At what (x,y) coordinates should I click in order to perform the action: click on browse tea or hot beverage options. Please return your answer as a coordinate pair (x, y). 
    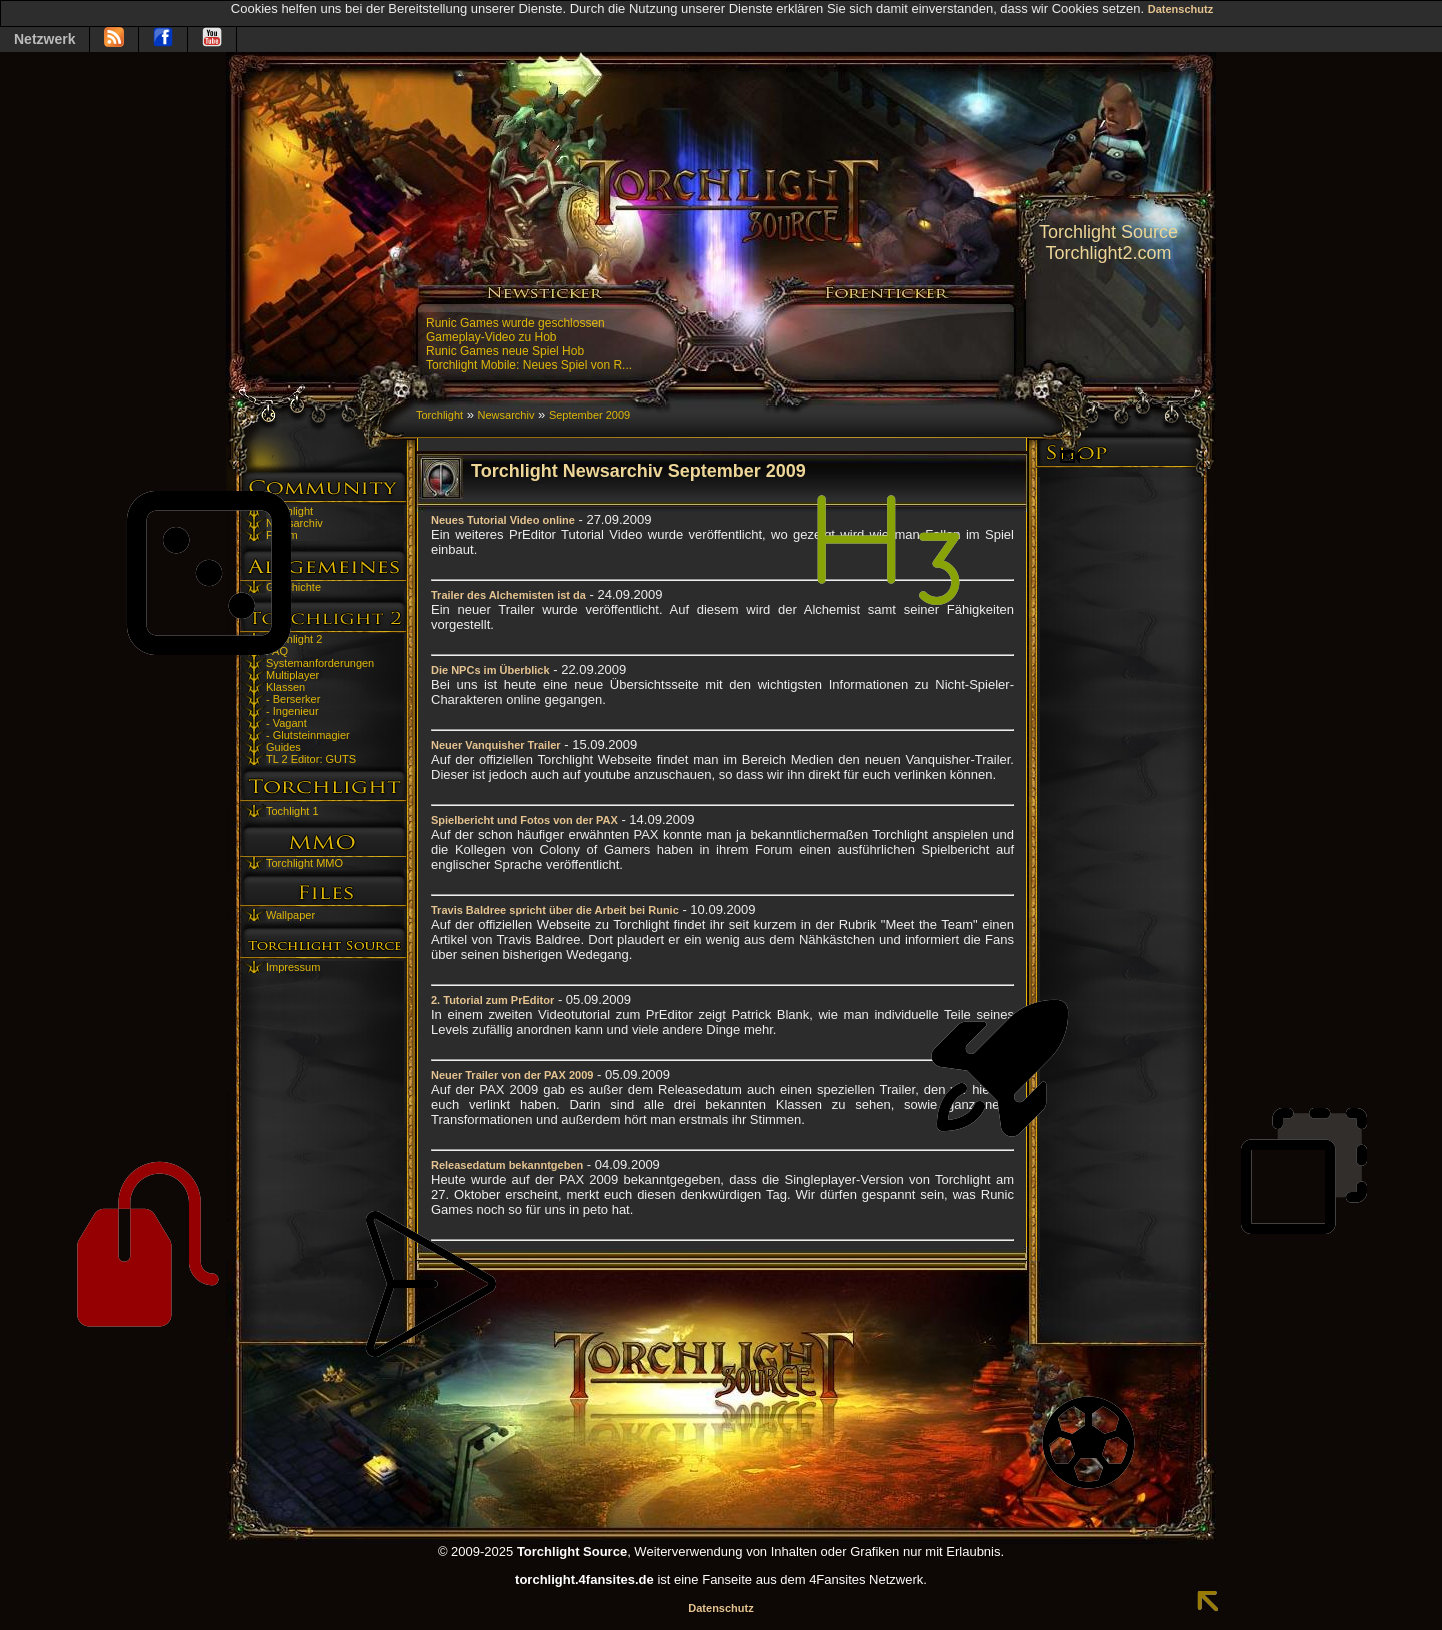
    Looking at the image, I should click on (142, 1250).